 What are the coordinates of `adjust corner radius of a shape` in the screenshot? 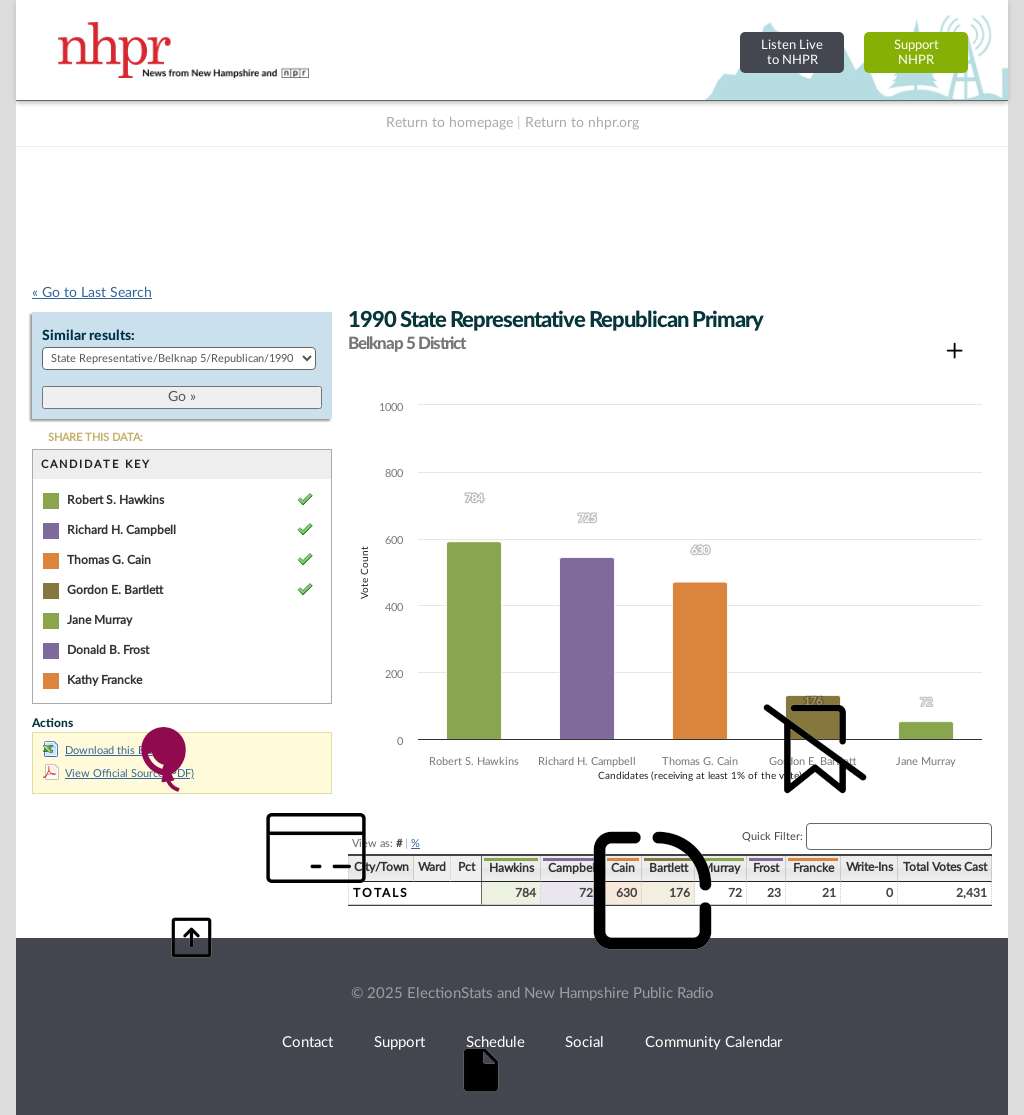 It's located at (652, 890).